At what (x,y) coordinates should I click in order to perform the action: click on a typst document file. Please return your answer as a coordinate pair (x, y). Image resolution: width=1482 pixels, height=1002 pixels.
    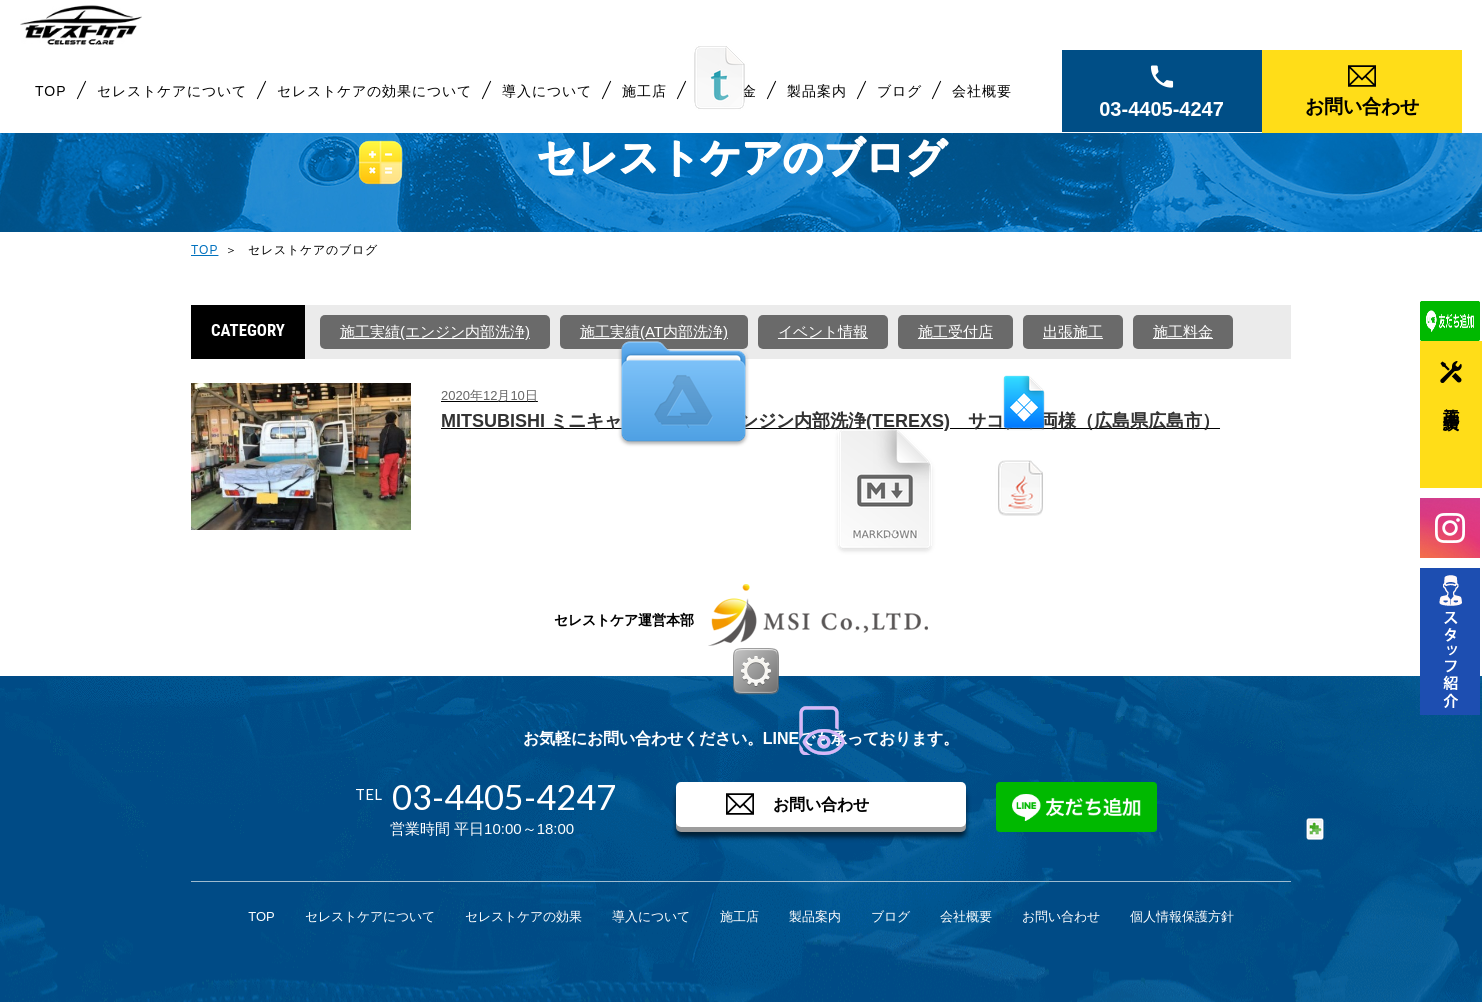
    Looking at the image, I should click on (719, 77).